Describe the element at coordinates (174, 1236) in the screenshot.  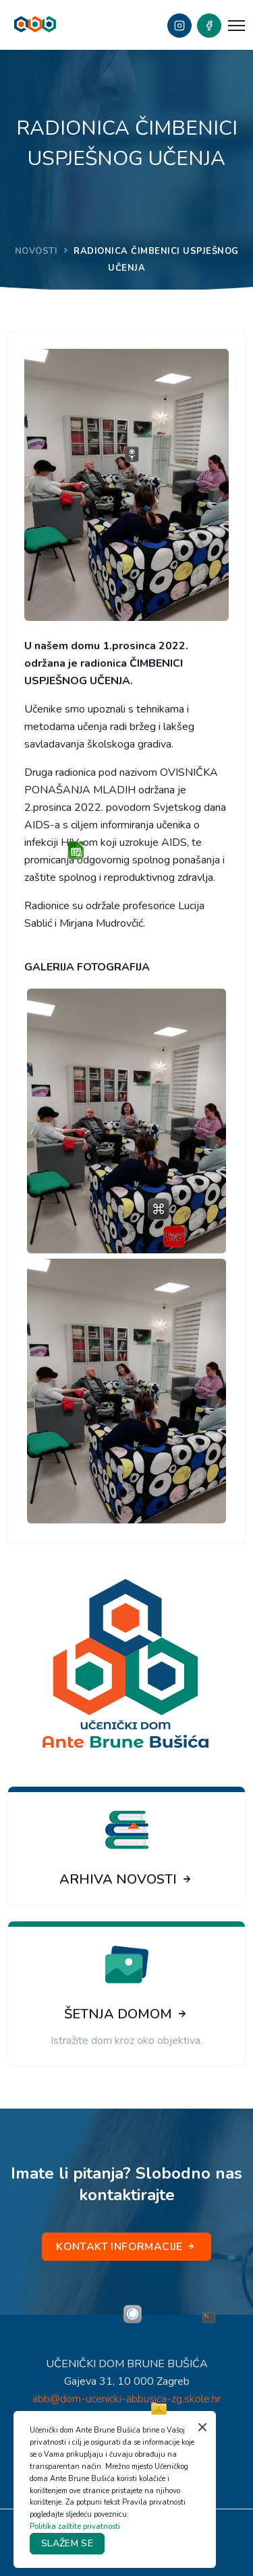
I see `launch Hearts of Iron game` at that location.